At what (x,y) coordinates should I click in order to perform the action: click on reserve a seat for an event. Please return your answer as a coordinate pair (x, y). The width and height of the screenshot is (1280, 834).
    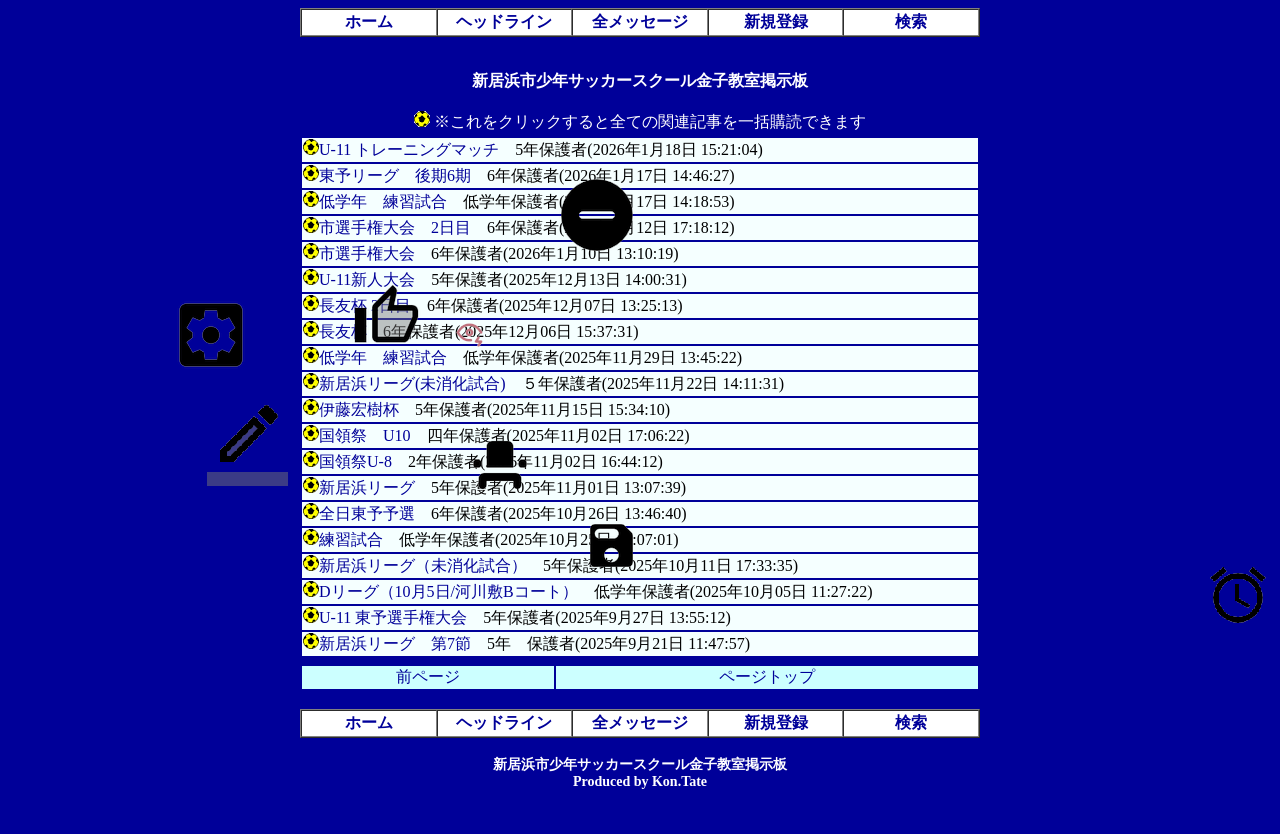
    Looking at the image, I should click on (500, 465).